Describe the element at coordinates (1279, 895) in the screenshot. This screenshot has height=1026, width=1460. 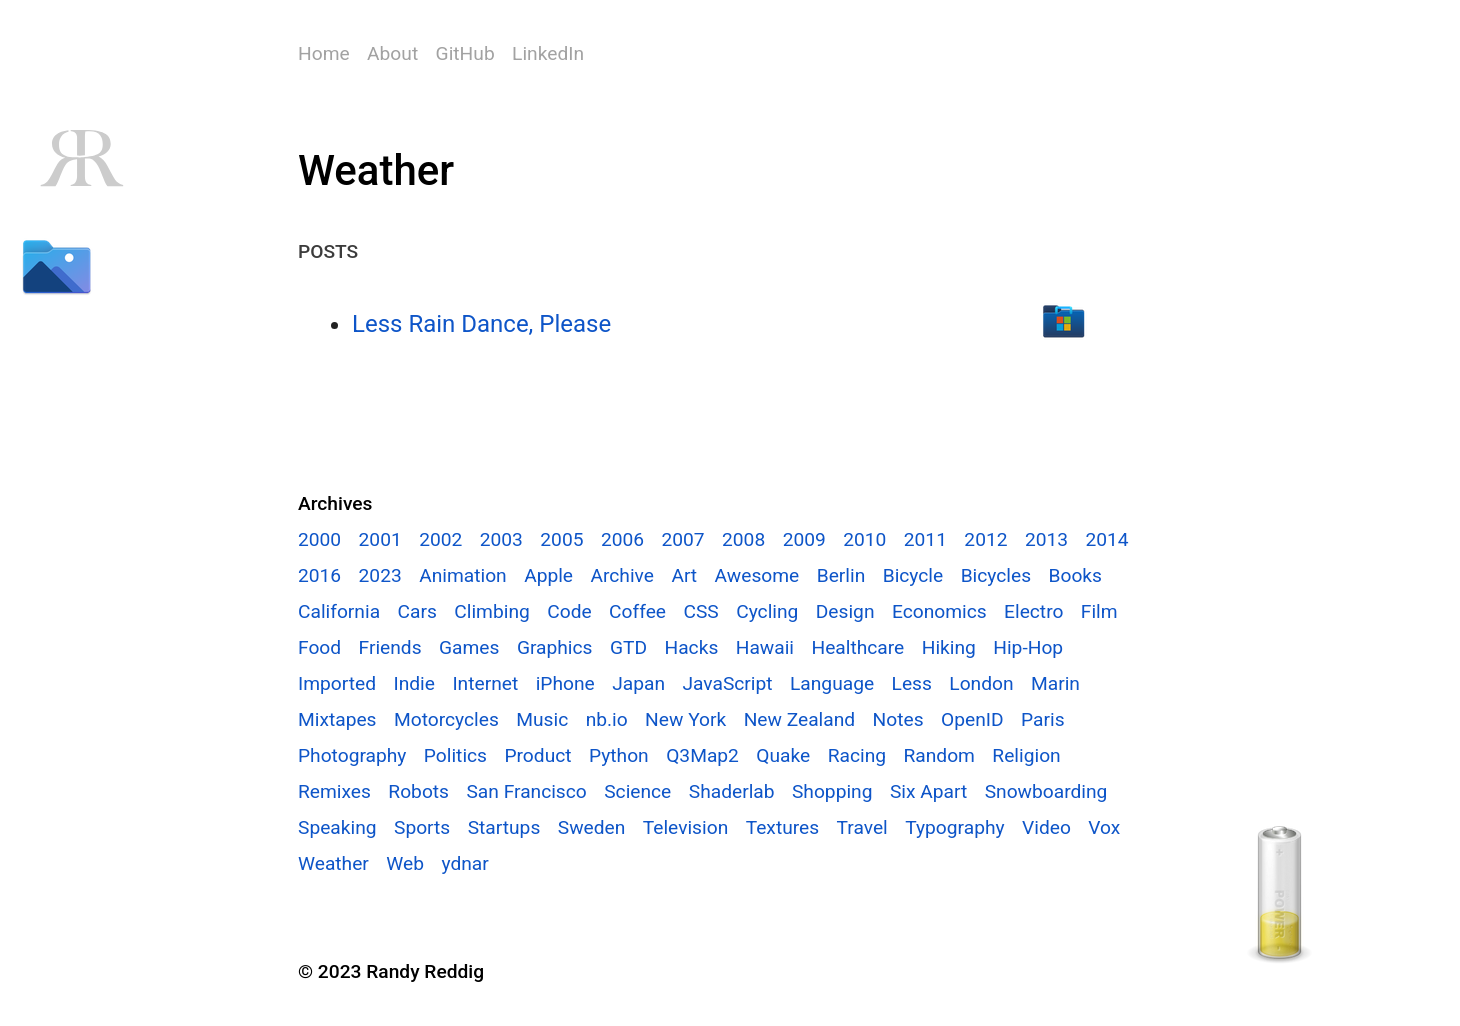
I see `indicates low battery level` at that location.